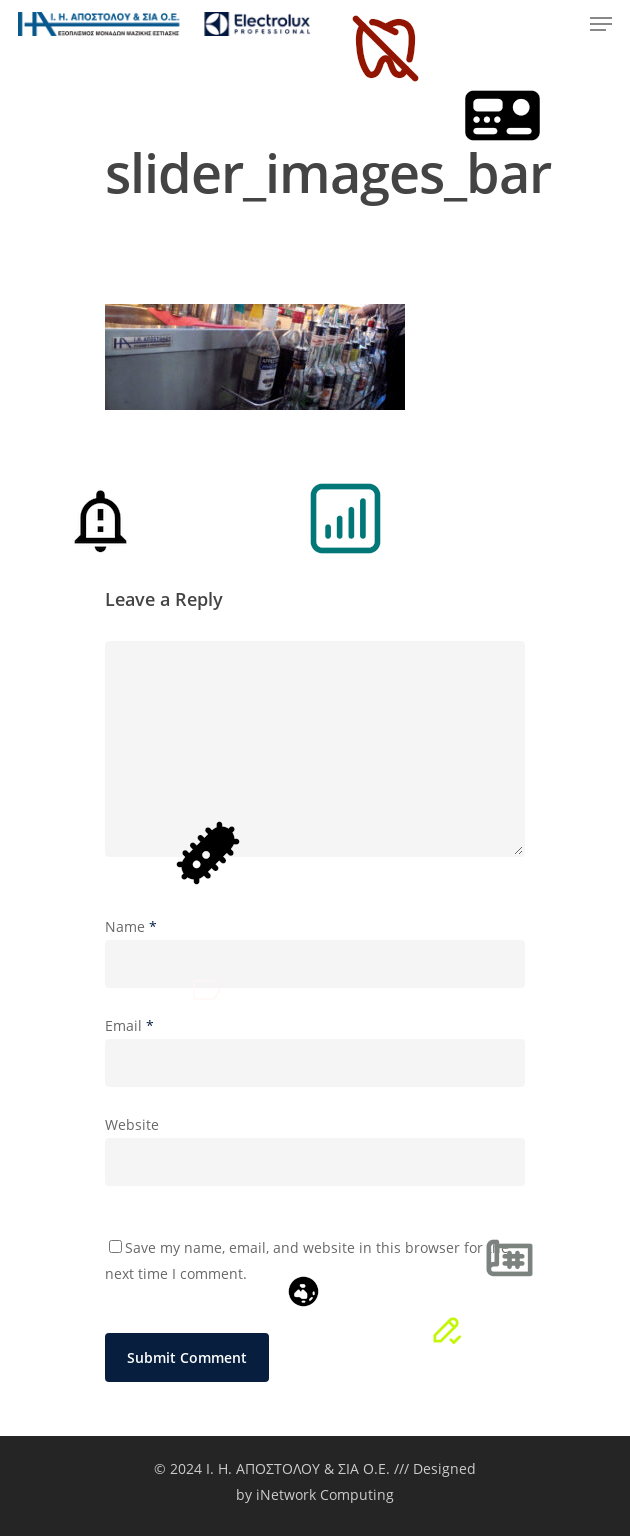 The width and height of the screenshot is (630, 1536). Describe the element at coordinates (303, 1291) in the screenshot. I see `select oceania or australia region` at that location.